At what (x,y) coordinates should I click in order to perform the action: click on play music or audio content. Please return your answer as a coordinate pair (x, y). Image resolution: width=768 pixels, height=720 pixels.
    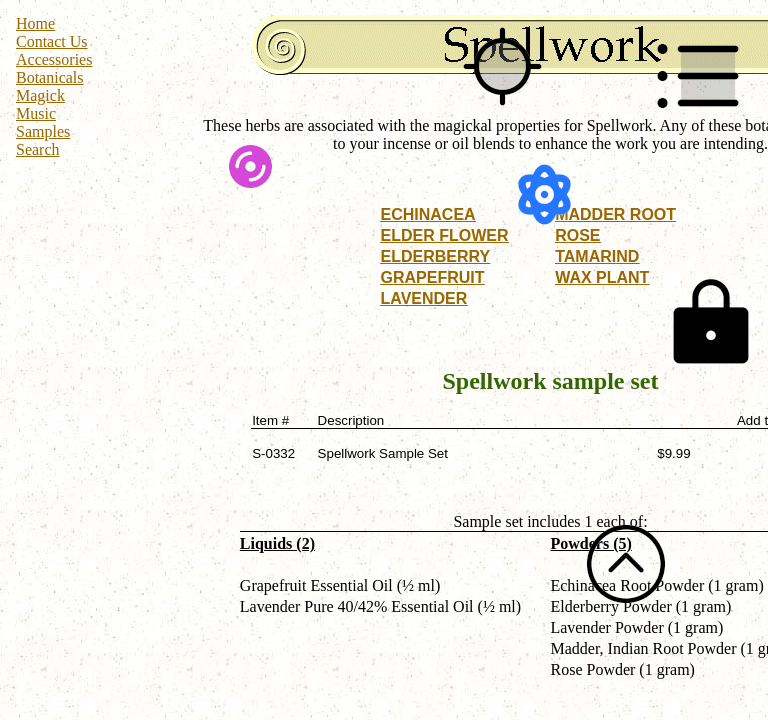
    Looking at the image, I should click on (250, 166).